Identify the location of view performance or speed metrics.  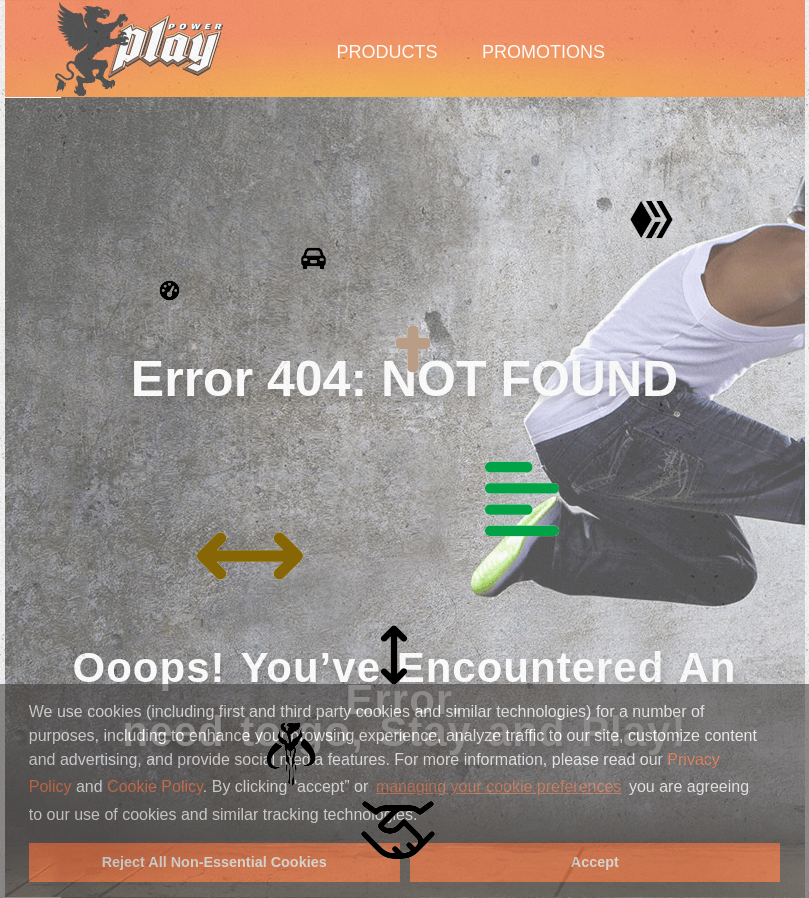
(169, 290).